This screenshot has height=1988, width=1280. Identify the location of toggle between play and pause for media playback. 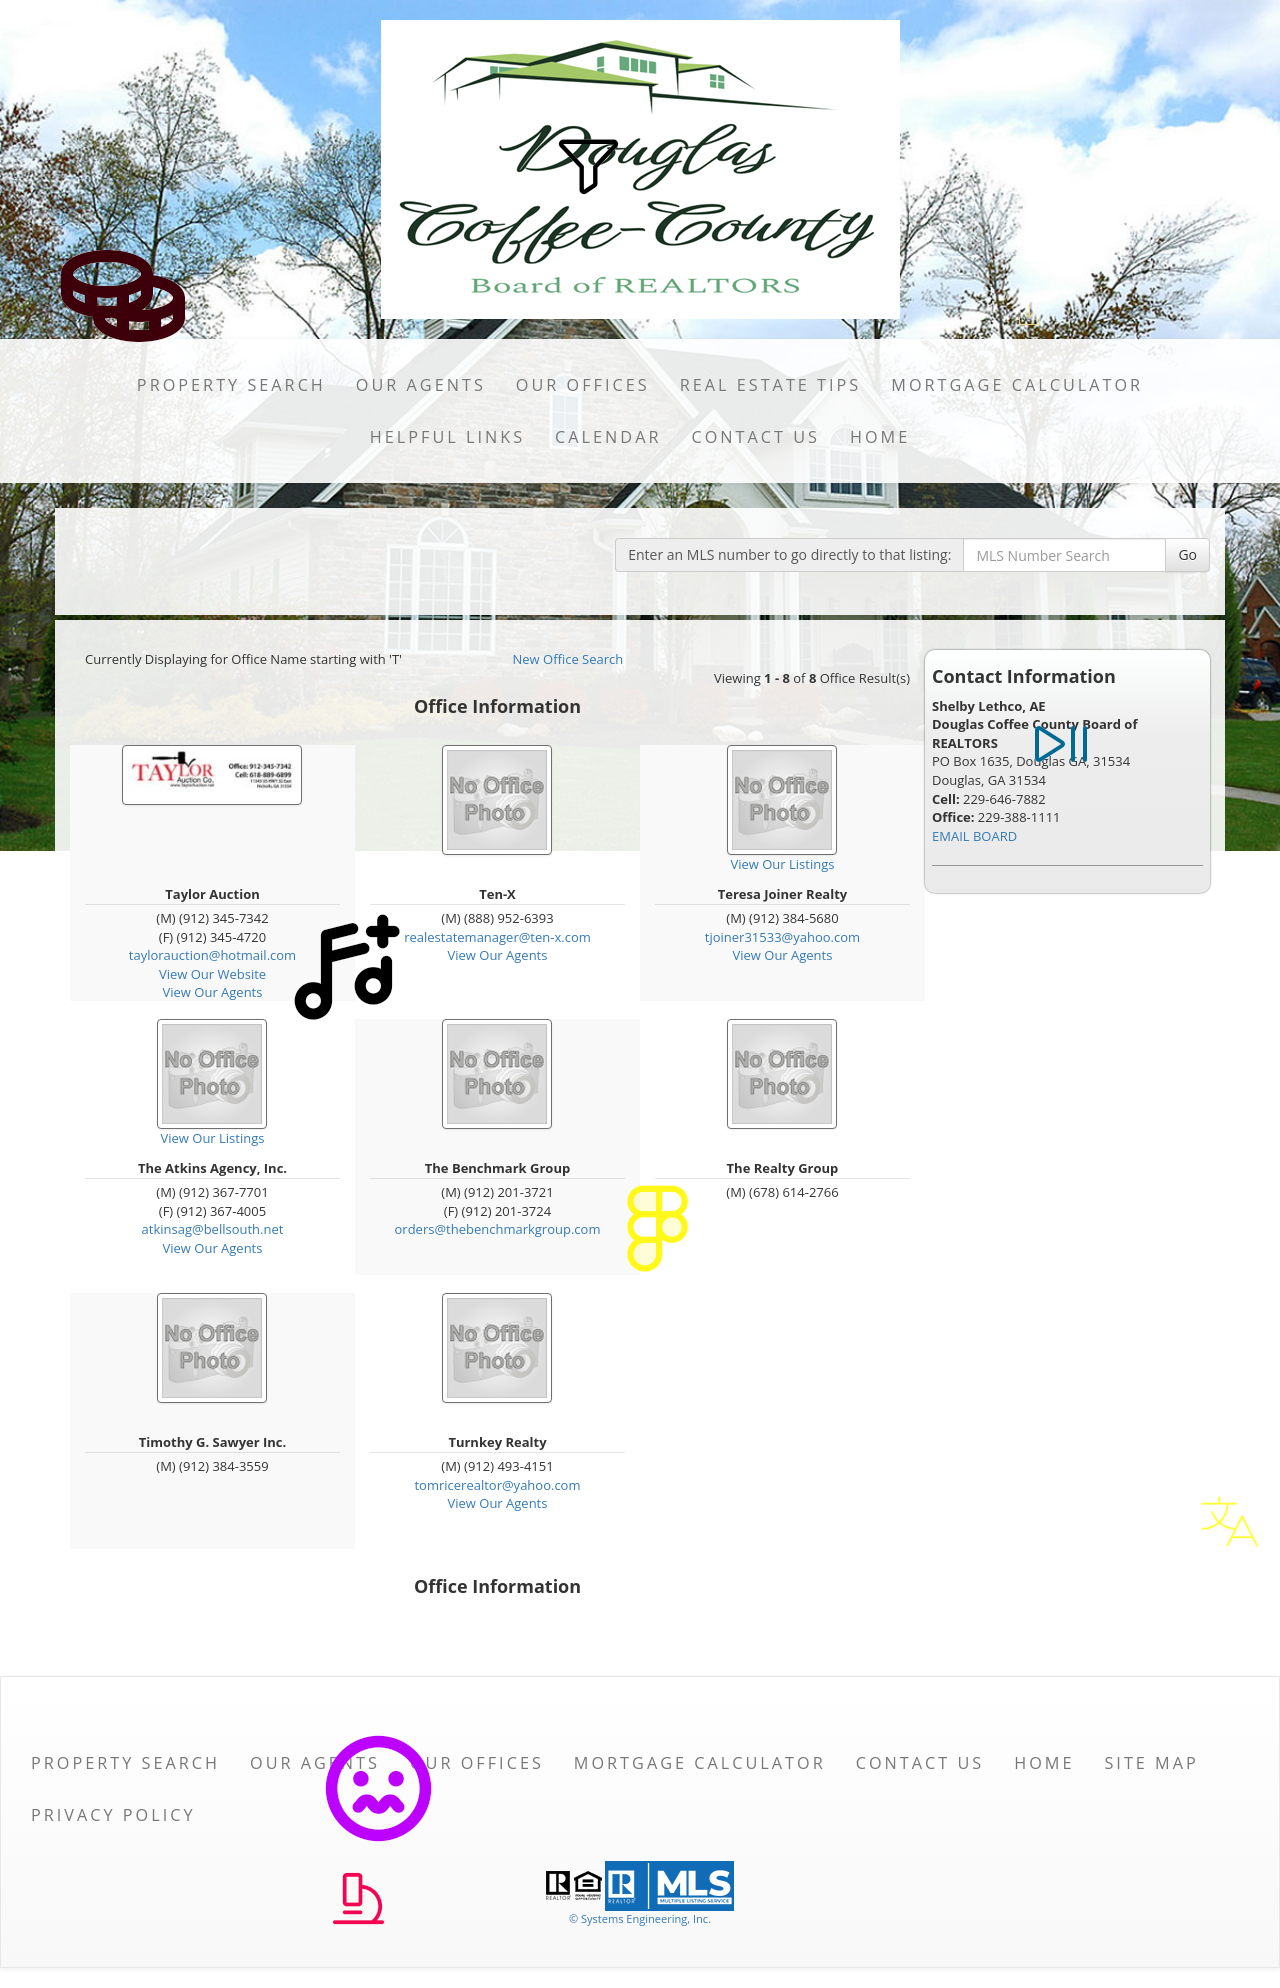
(1061, 744).